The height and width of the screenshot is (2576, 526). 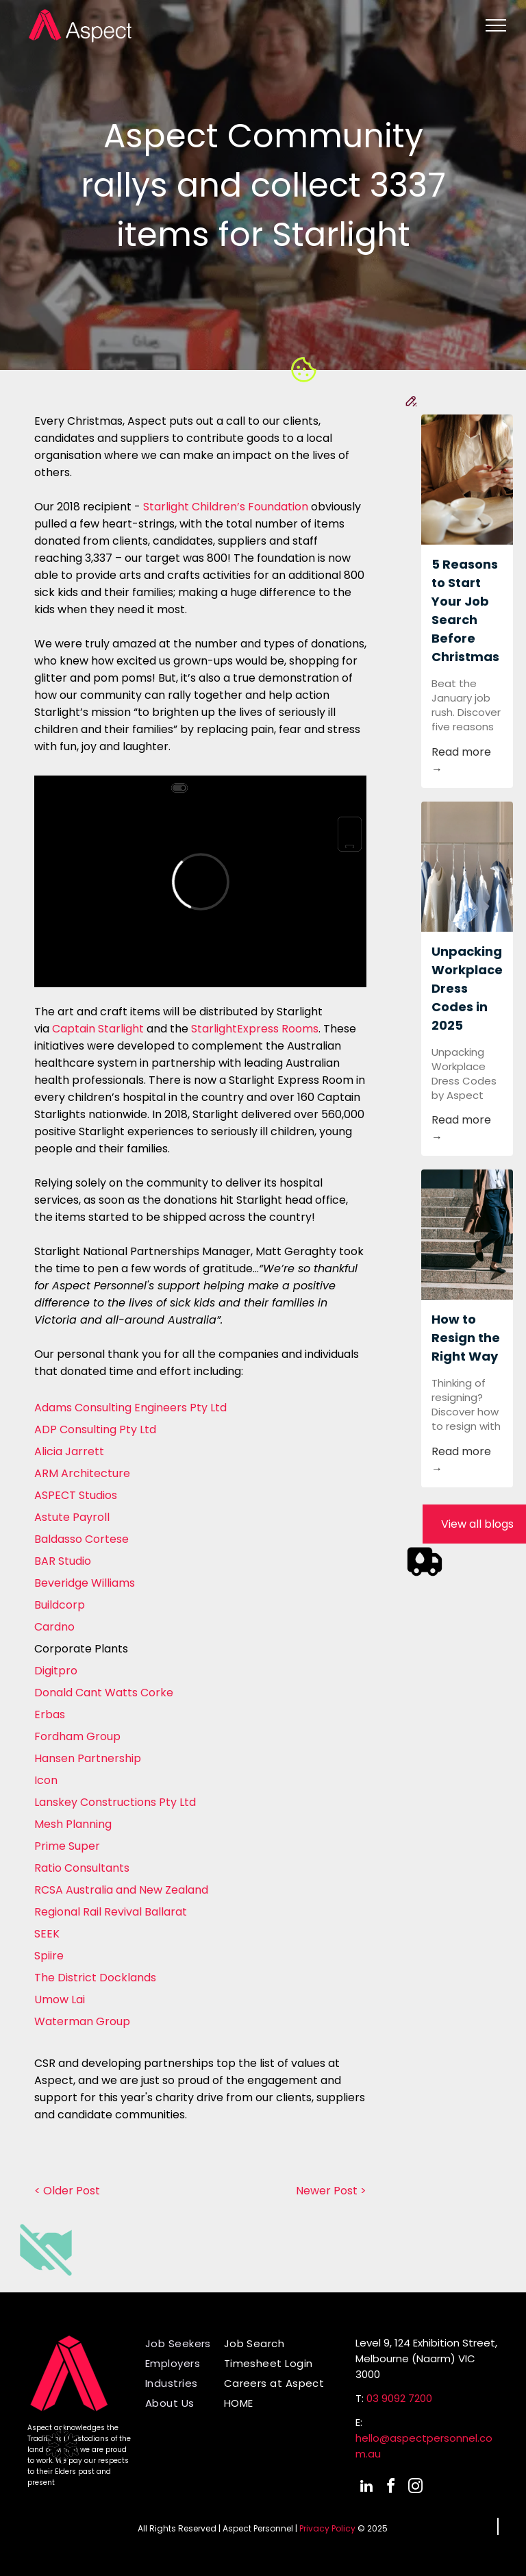 What do you see at coordinates (179, 788) in the screenshot?
I see `toggle switch in the on/enabled state` at bounding box center [179, 788].